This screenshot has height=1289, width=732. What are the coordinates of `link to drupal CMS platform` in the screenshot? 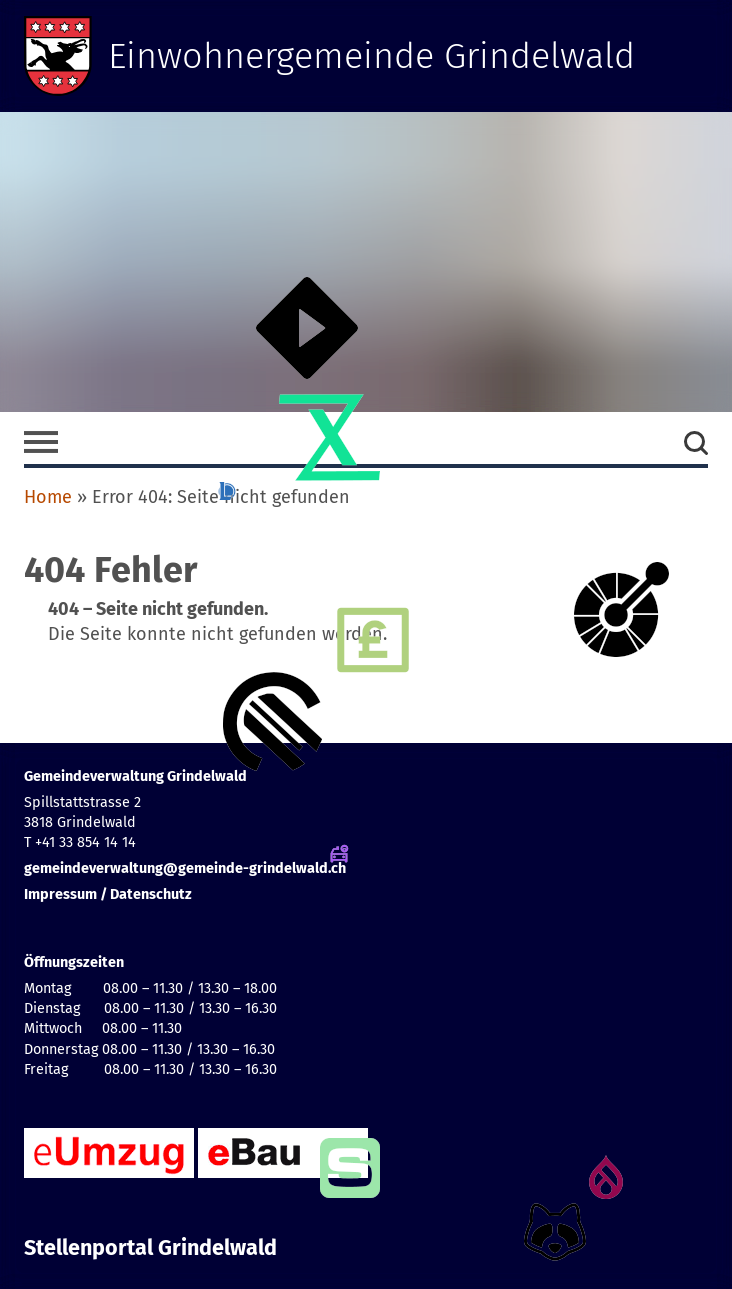 It's located at (606, 1177).